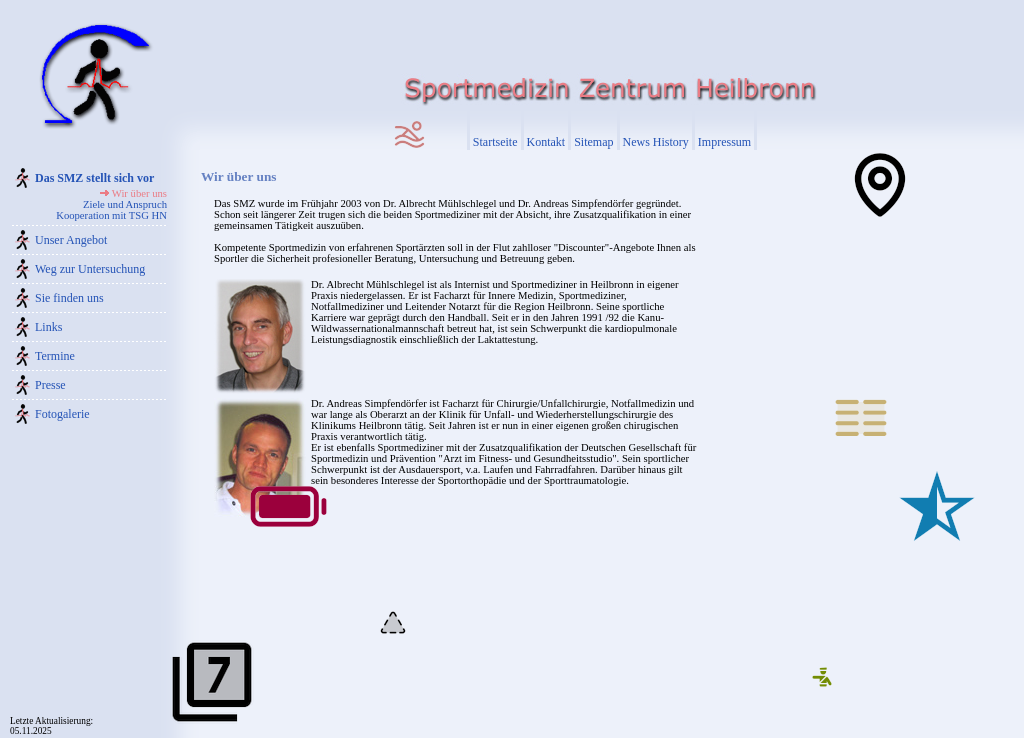 The image size is (1024, 738). Describe the element at coordinates (409, 134) in the screenshot. I see `access swimming or aquatic activities` at that location.